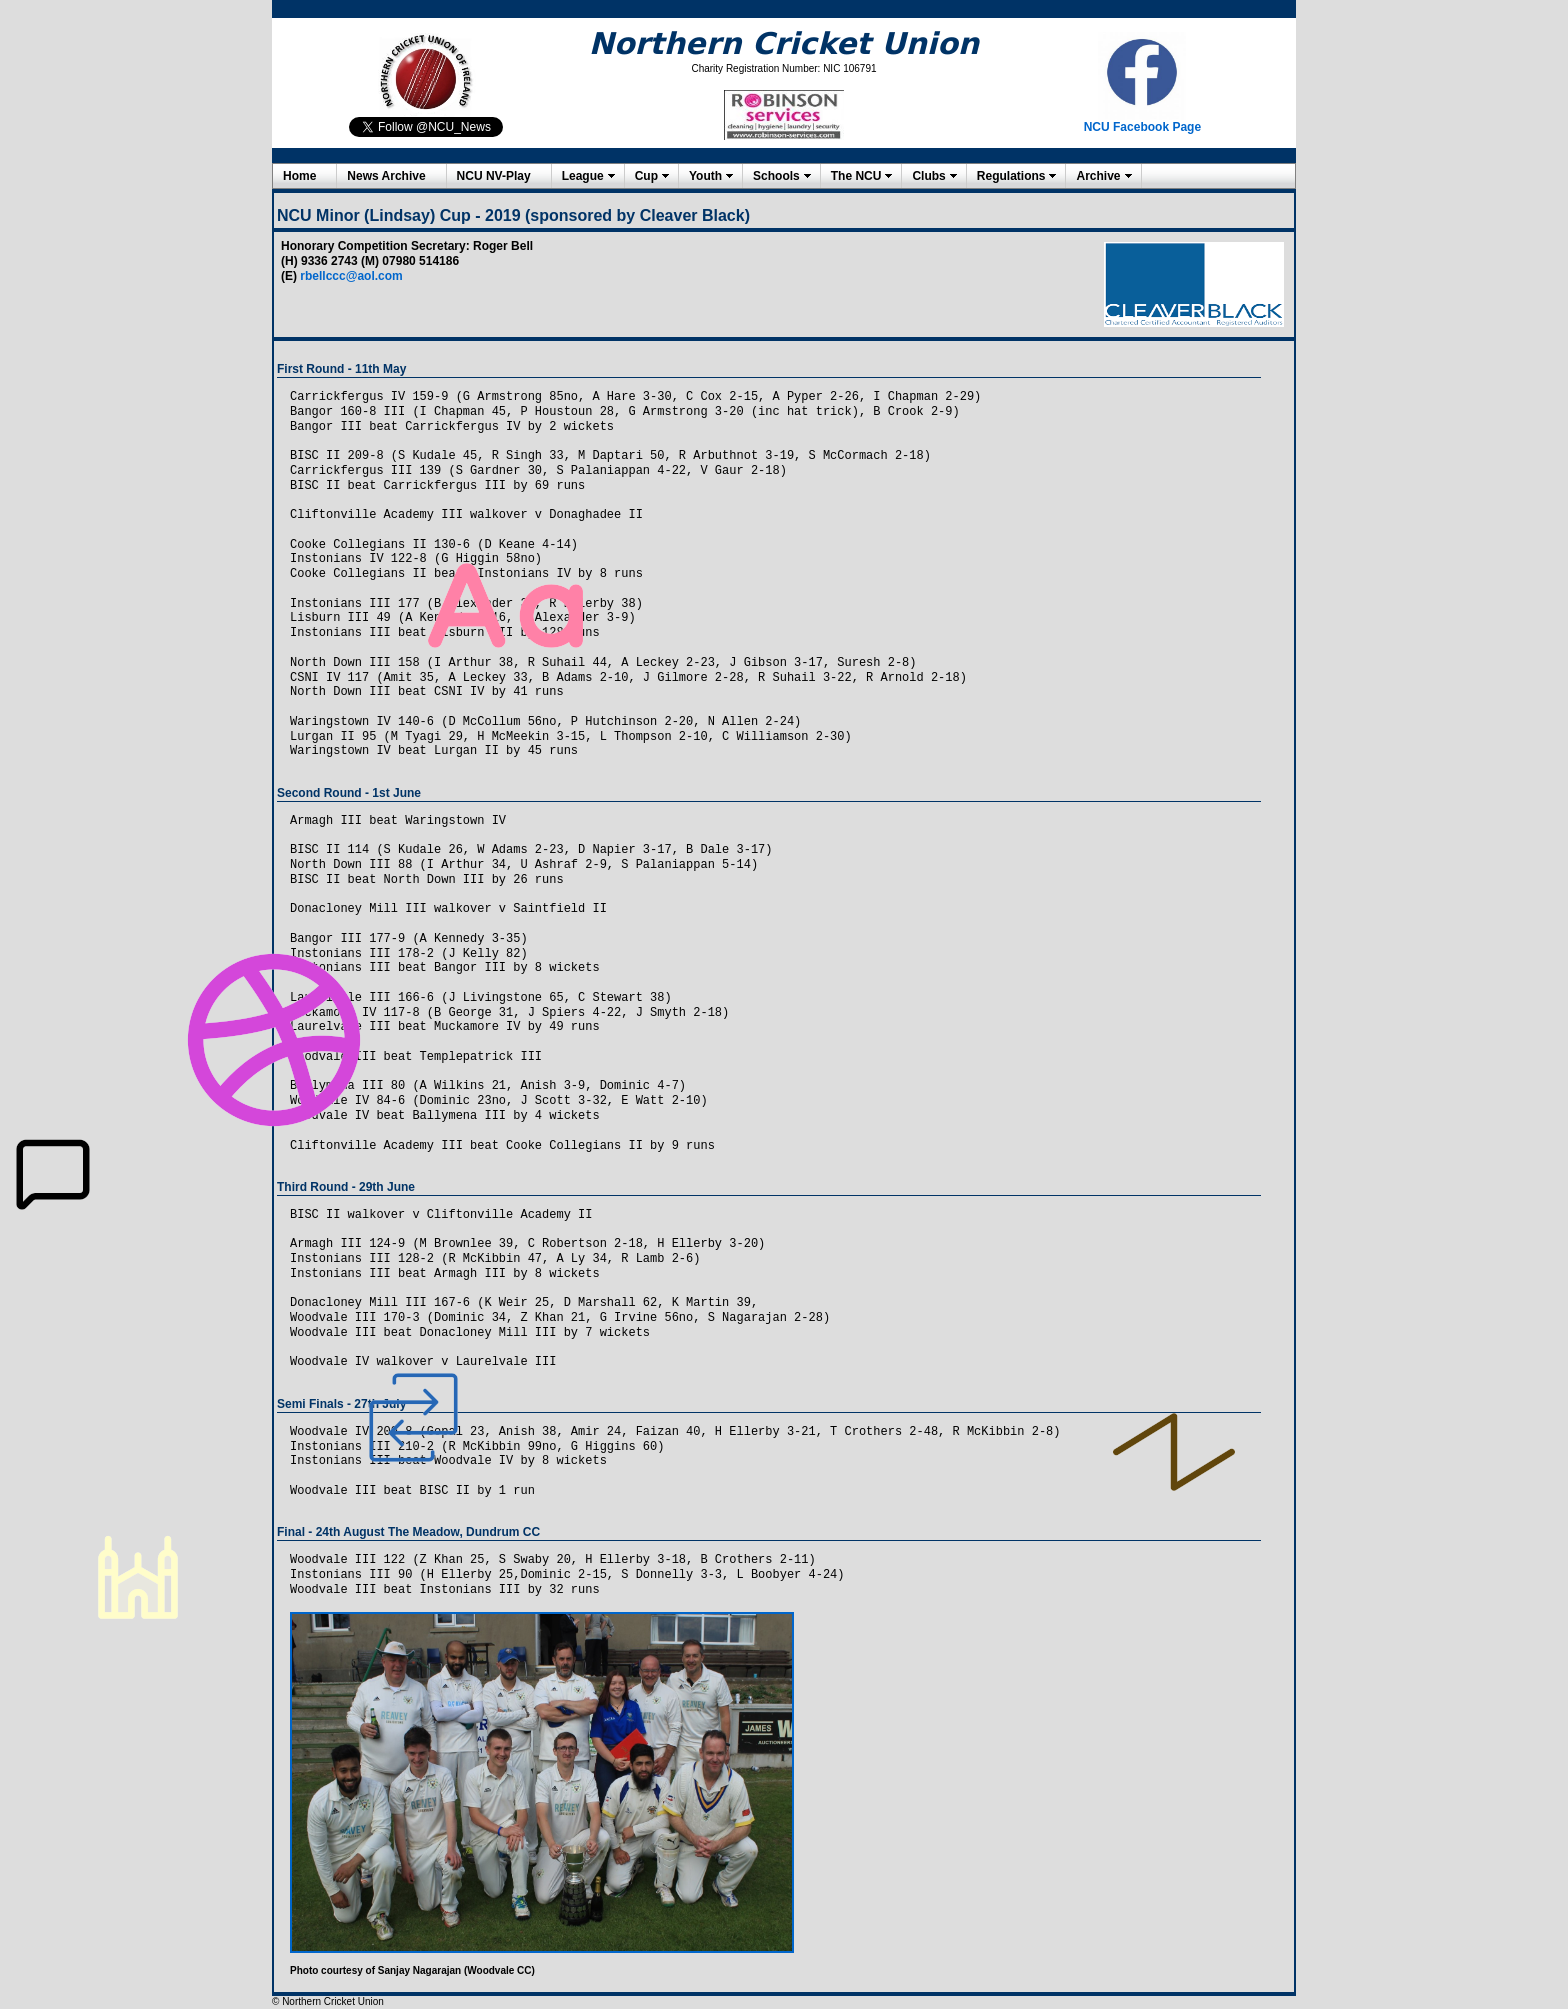 The height and width of the screenshot is (2009, 1568). Describe the element at coordinates (138, 1579) in the screenshot. I see `locate nearby synagogues on a map` at that location.